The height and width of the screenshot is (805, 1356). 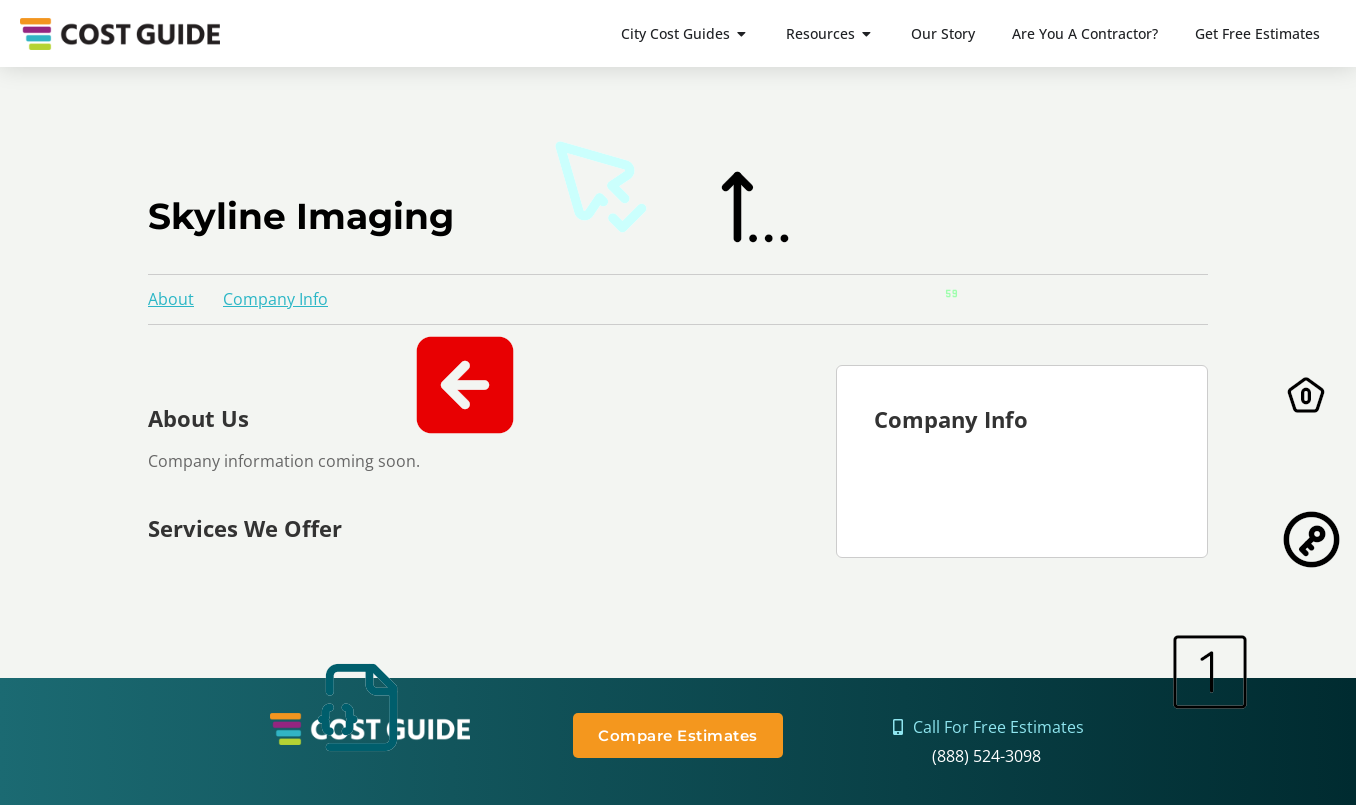 I want to click on go back to the previous screen, so click(x=465, y=385).